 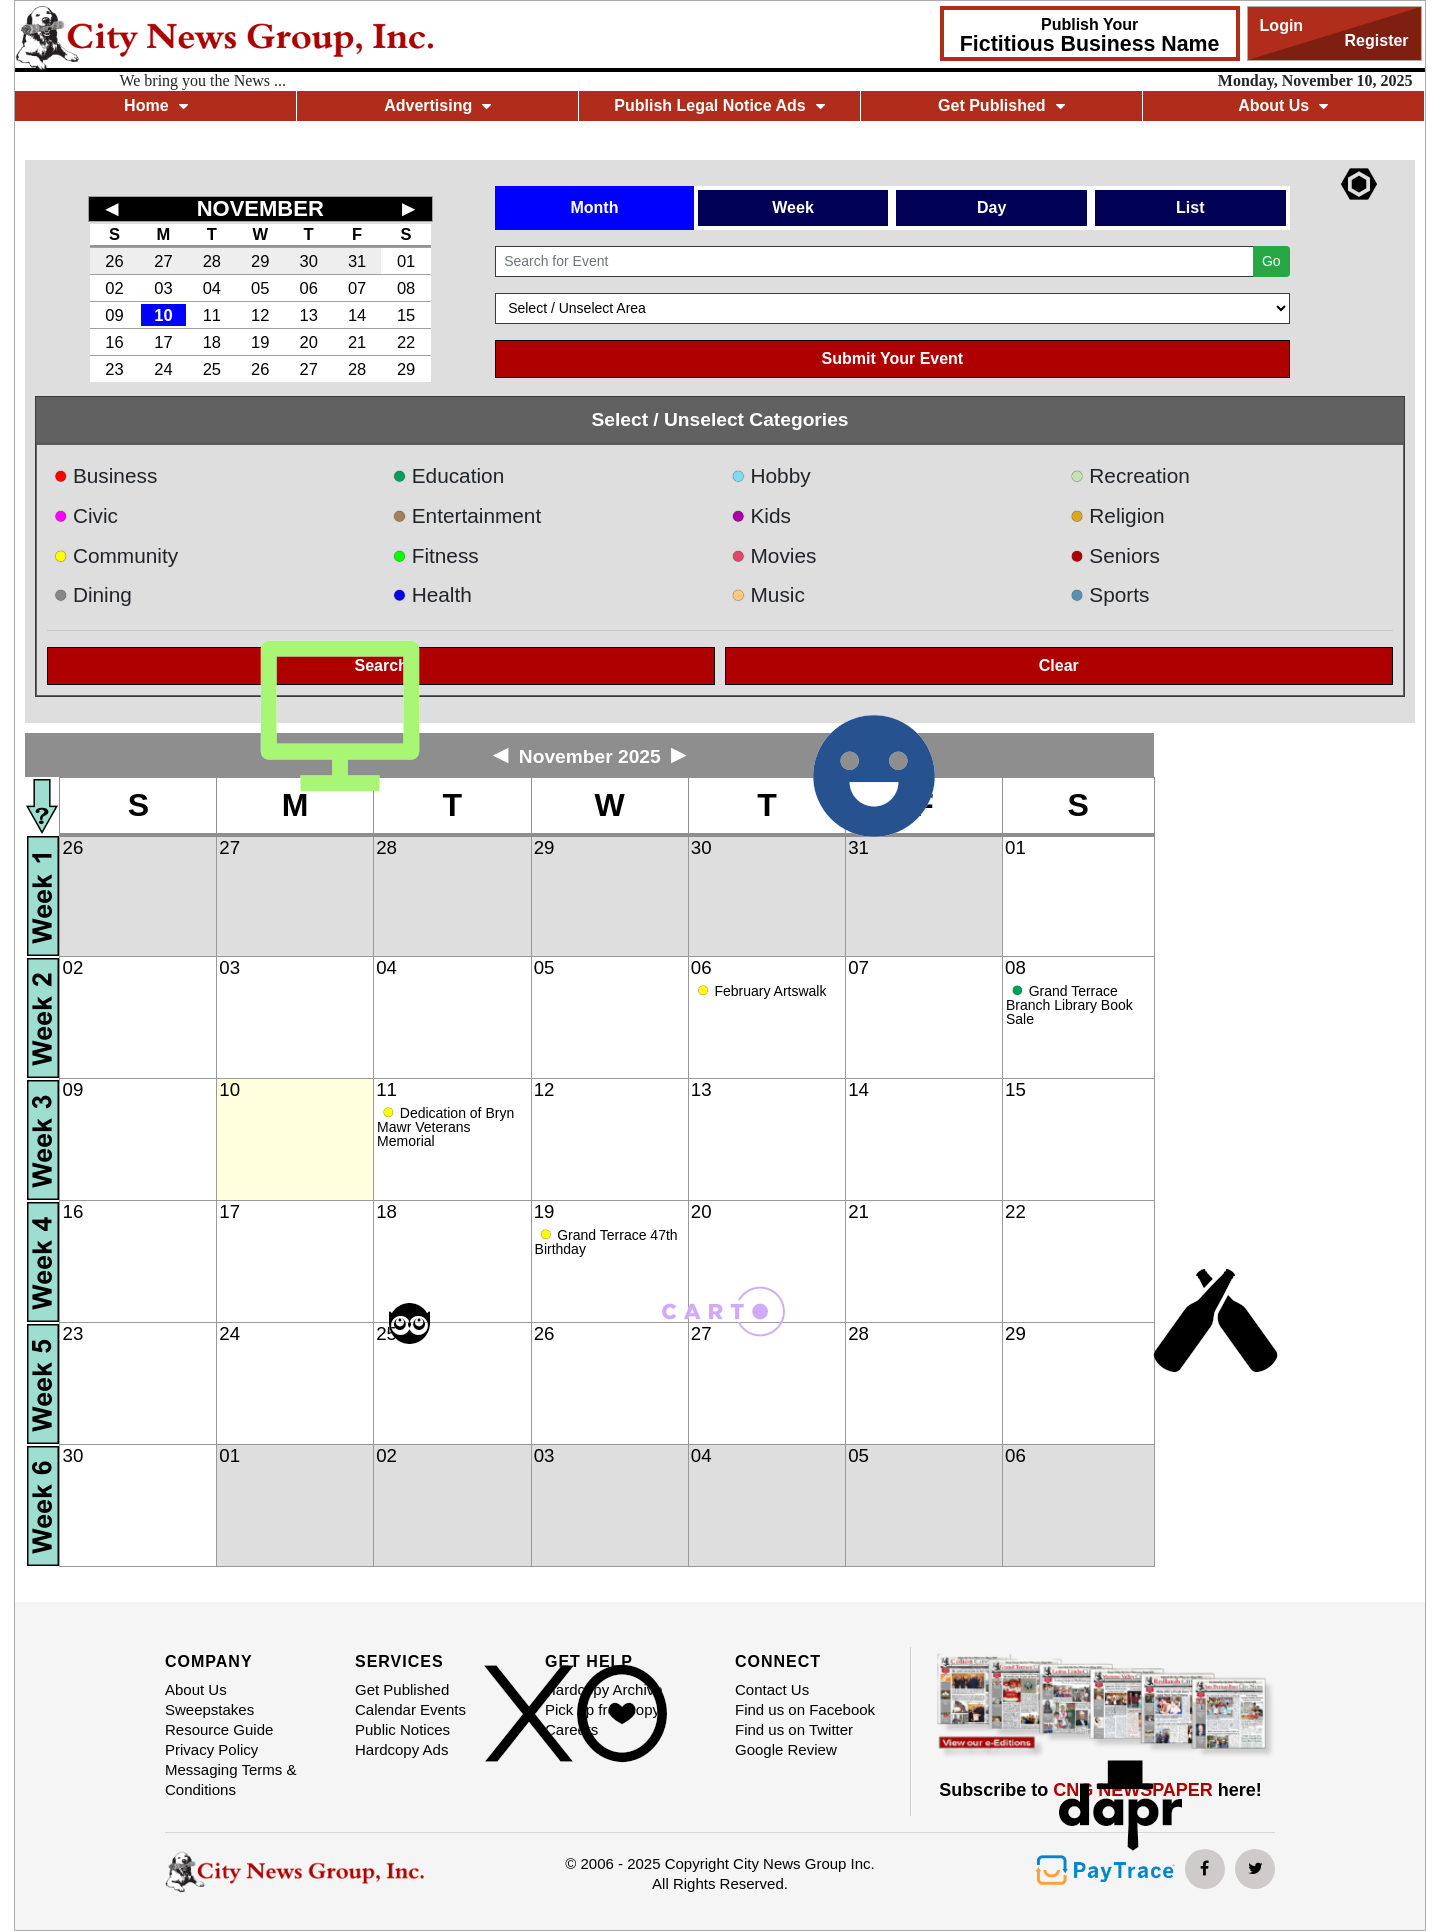 I want to click on add an emoji or reaction, so click(x=874, y=776).